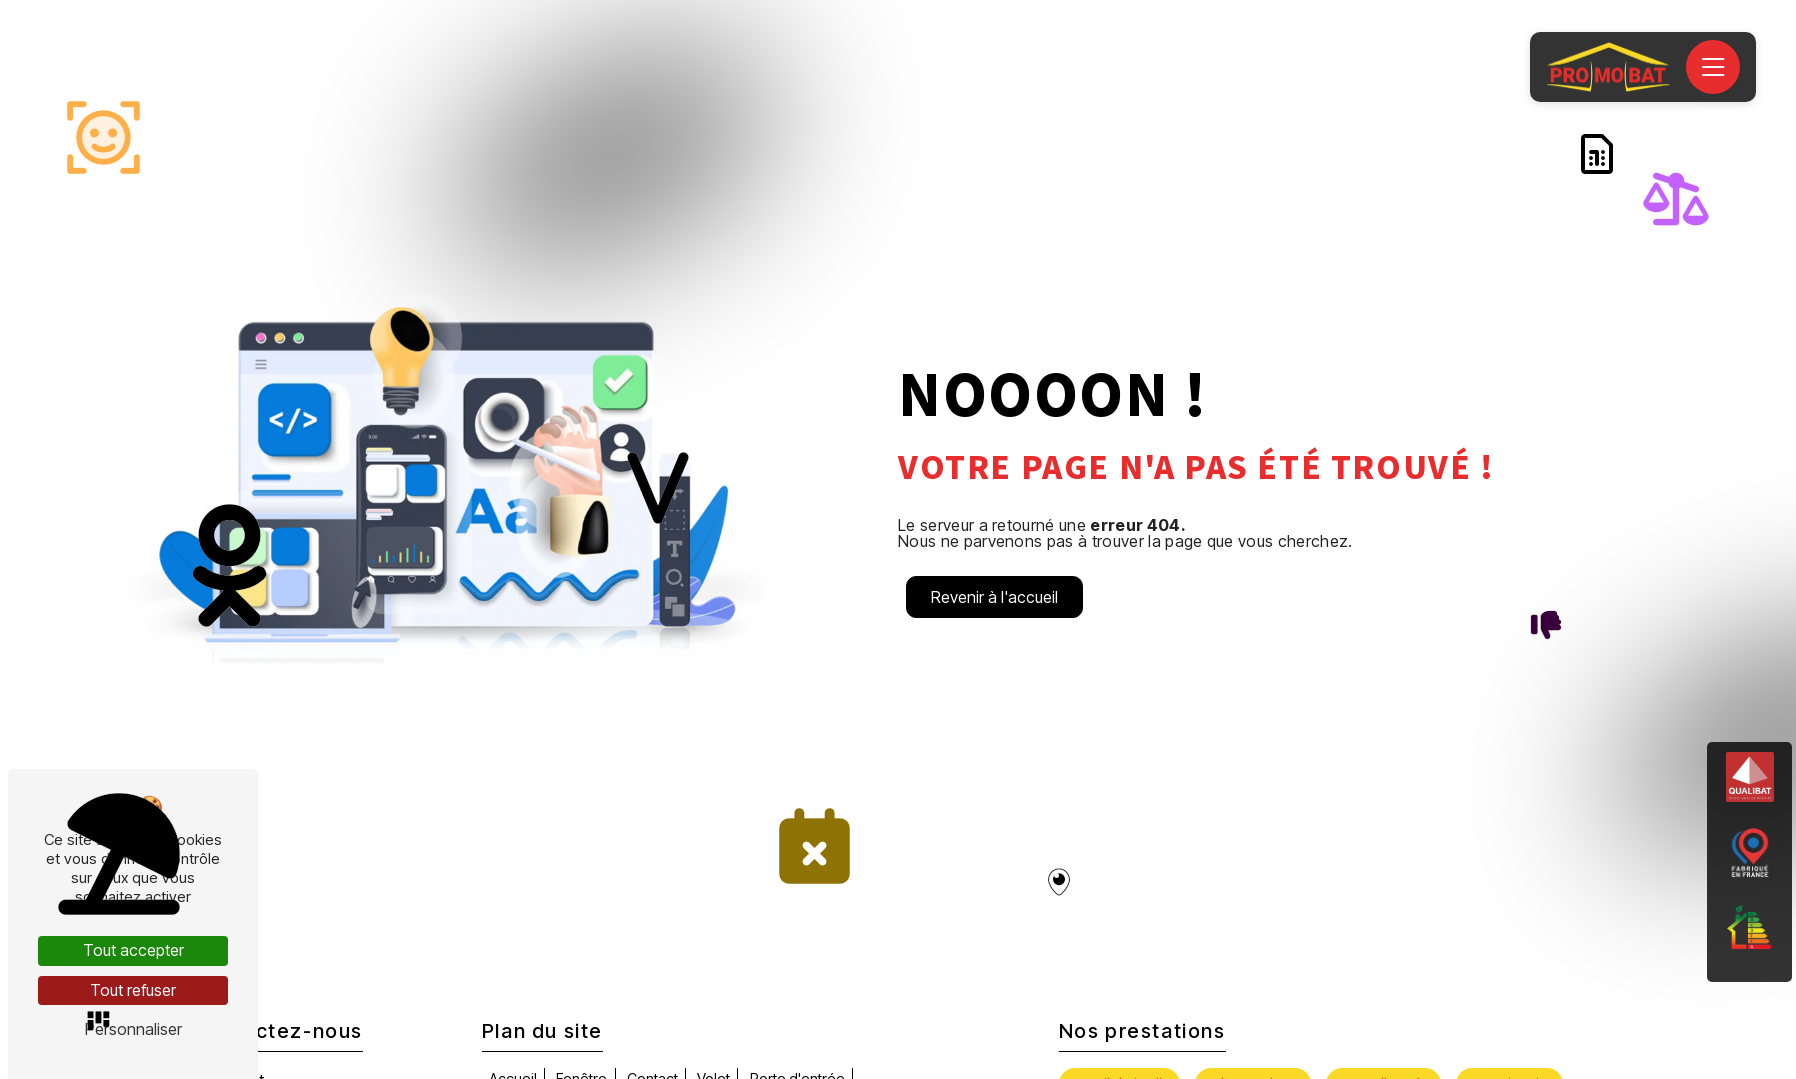  I want to click on open kanban board view, so click(98, 1020).